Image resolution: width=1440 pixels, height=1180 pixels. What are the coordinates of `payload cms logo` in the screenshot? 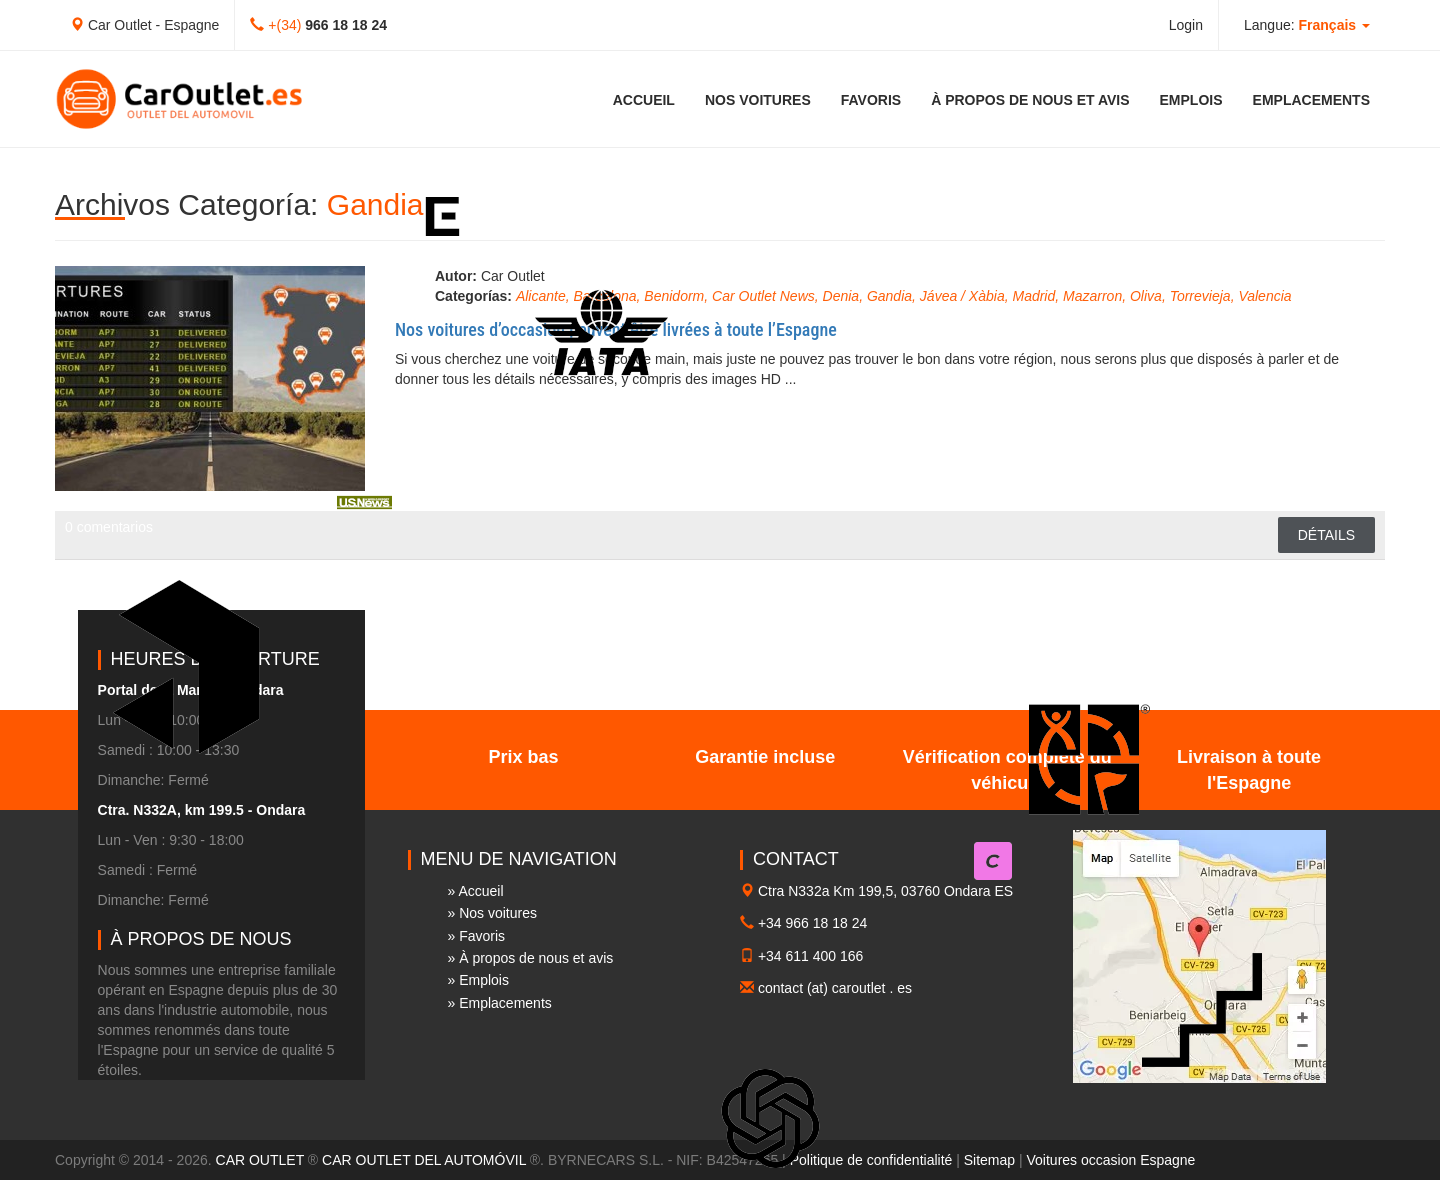 It's located at (186, 667).